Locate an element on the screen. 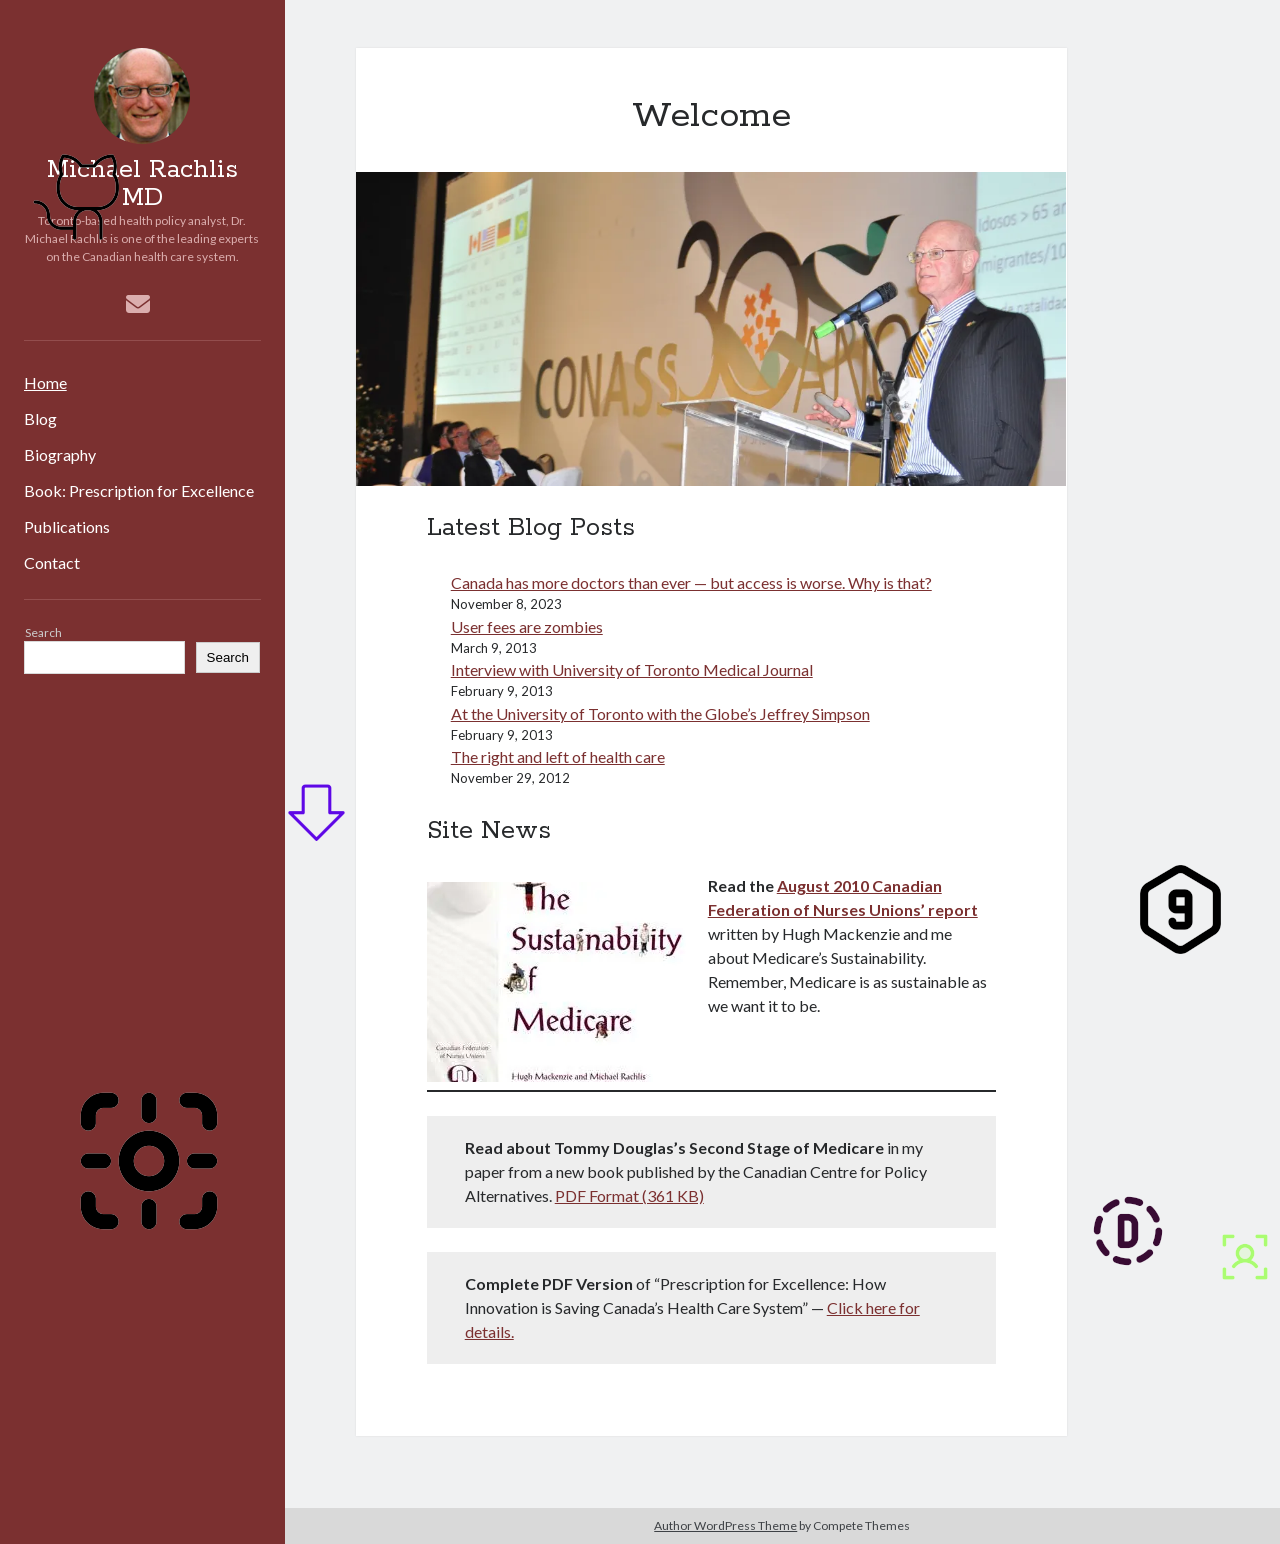  indicates draft or pending status is located at coordinates (1128, 1231).